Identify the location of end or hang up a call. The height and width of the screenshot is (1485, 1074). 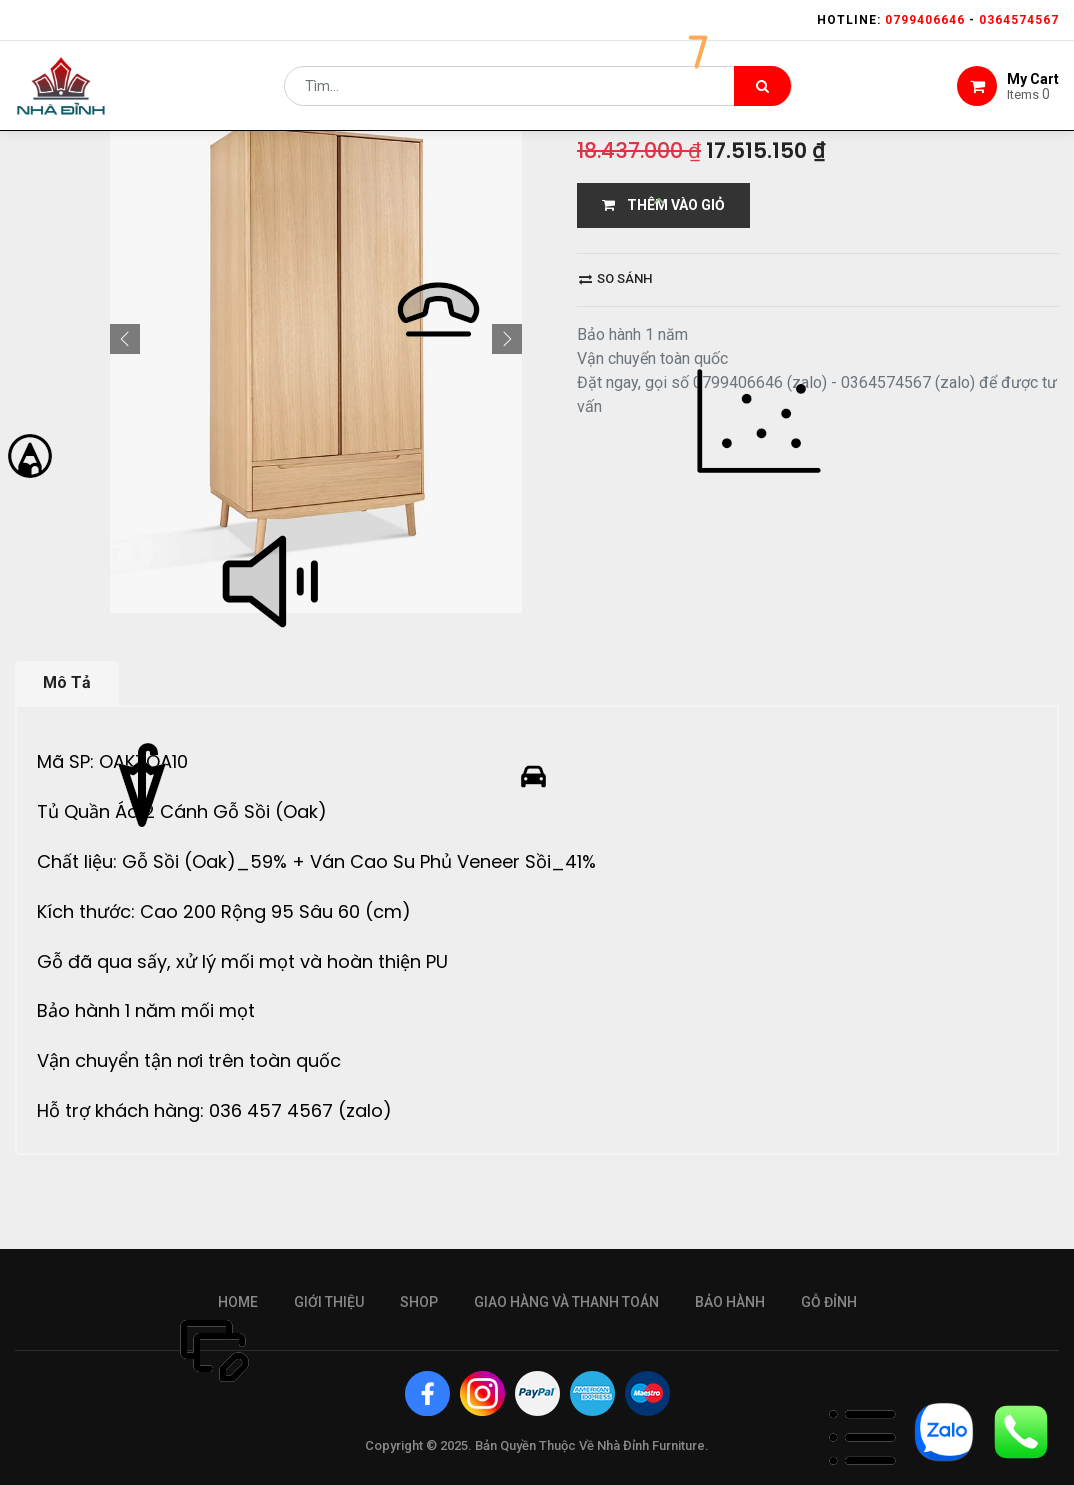
(438, 309).